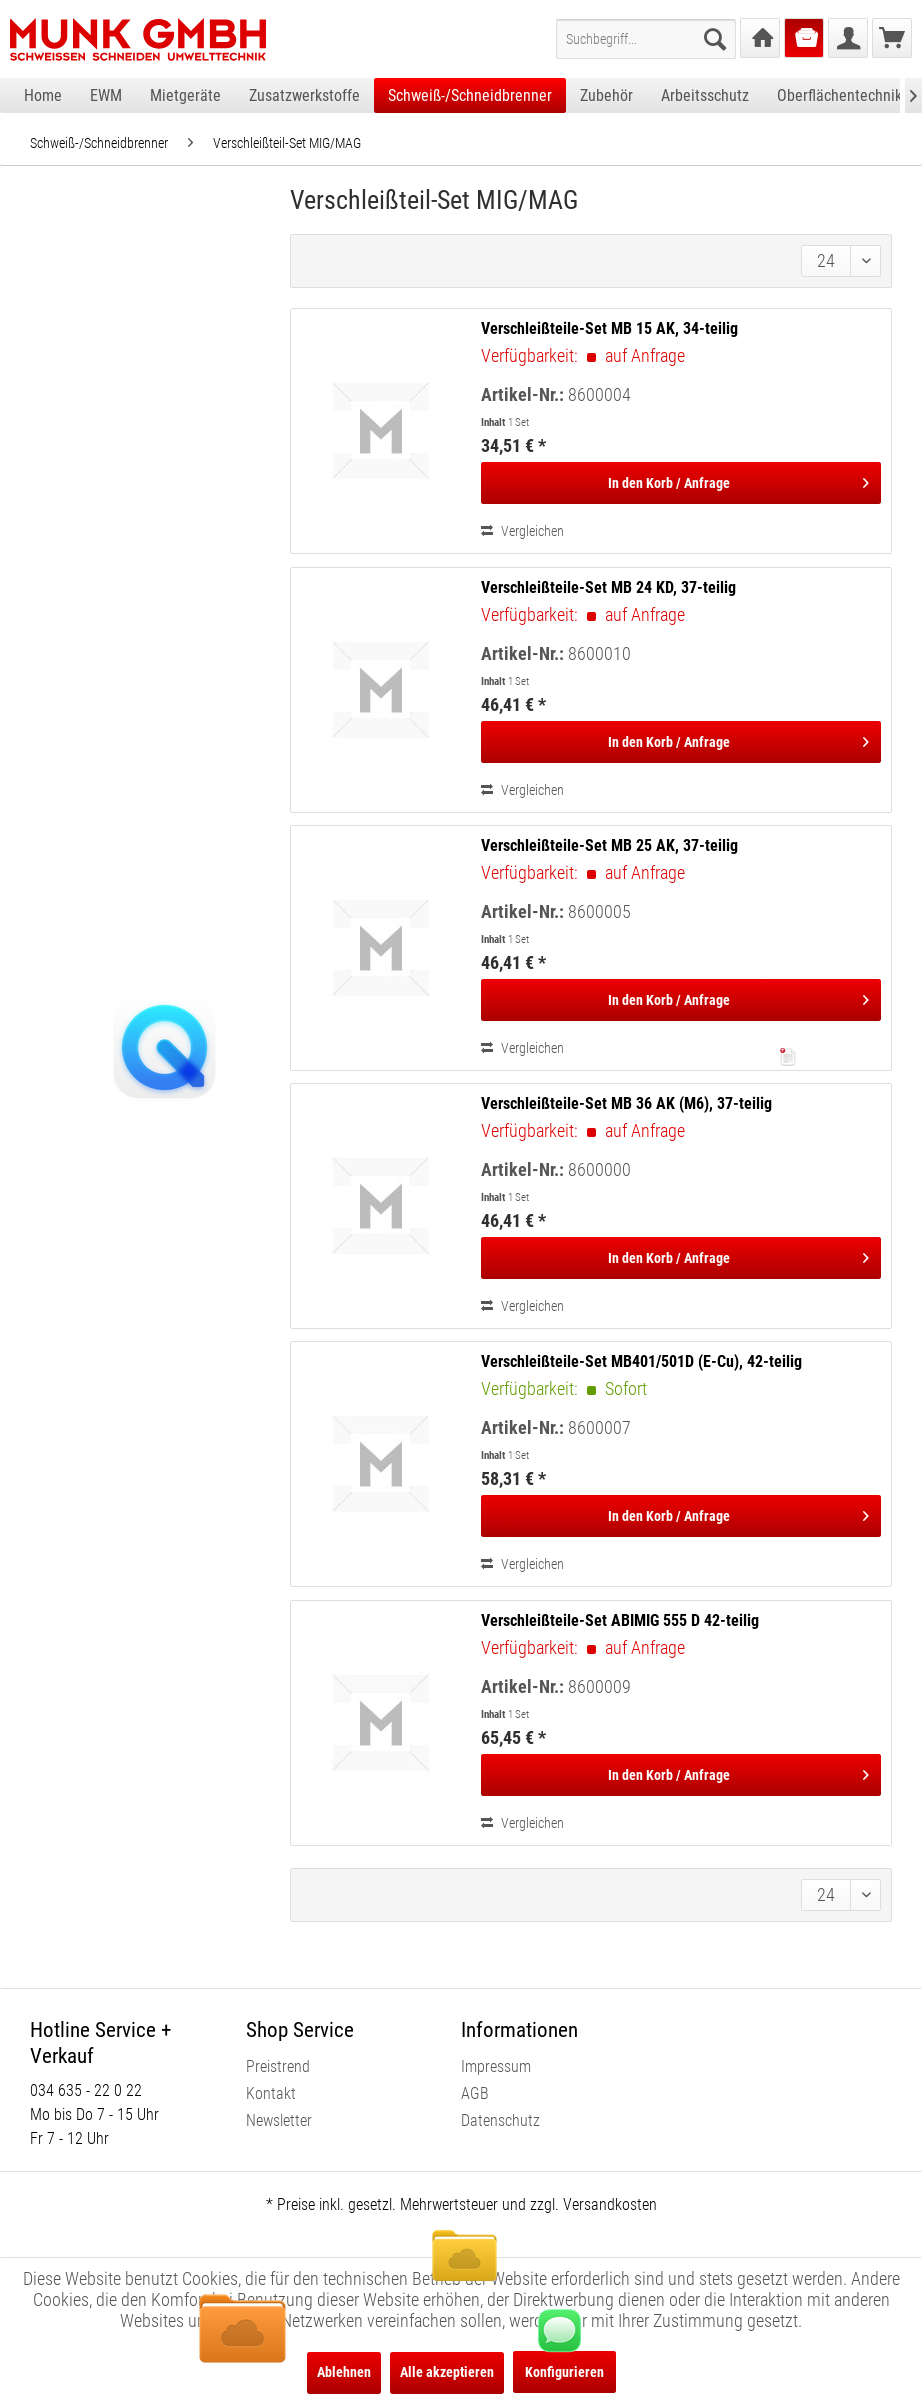  What do you see at coordinates (164, 1047) in the screenshot?
I see `open SMPlayer media player` at bounding box center [164, 1047].